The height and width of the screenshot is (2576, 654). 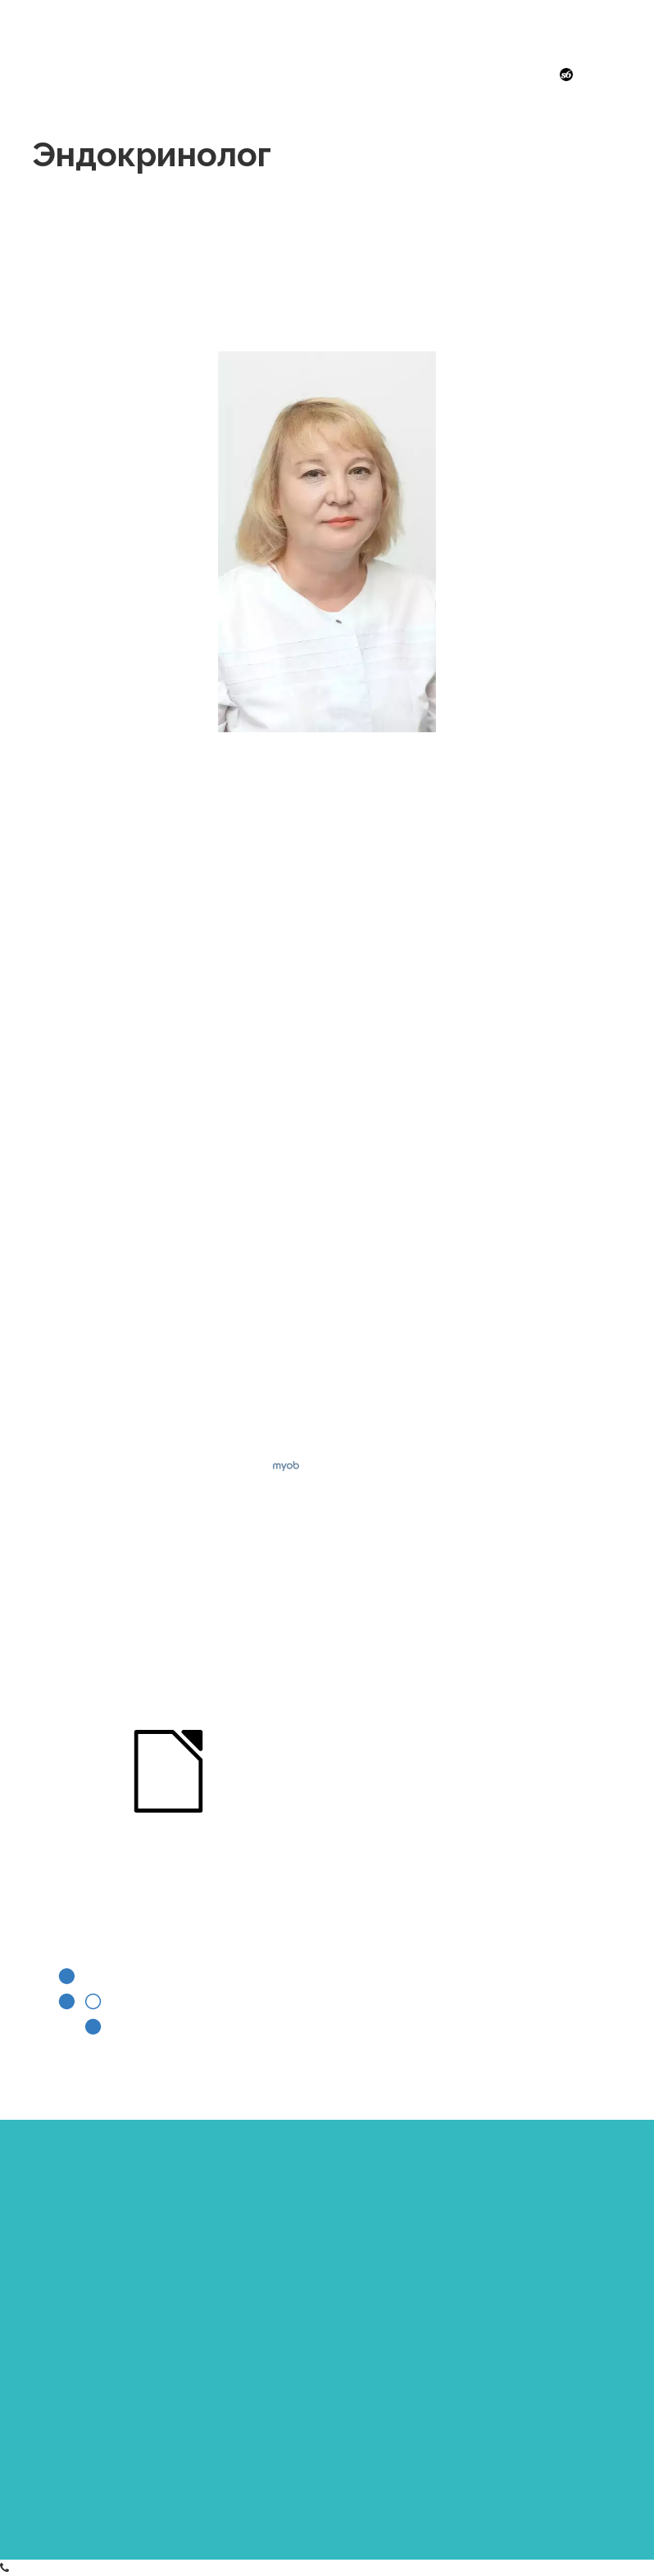 What do you see at coordinates (168, 1771) in the screenshot?
I see `open LibreOffice application` at bounding box center [168, 1771].